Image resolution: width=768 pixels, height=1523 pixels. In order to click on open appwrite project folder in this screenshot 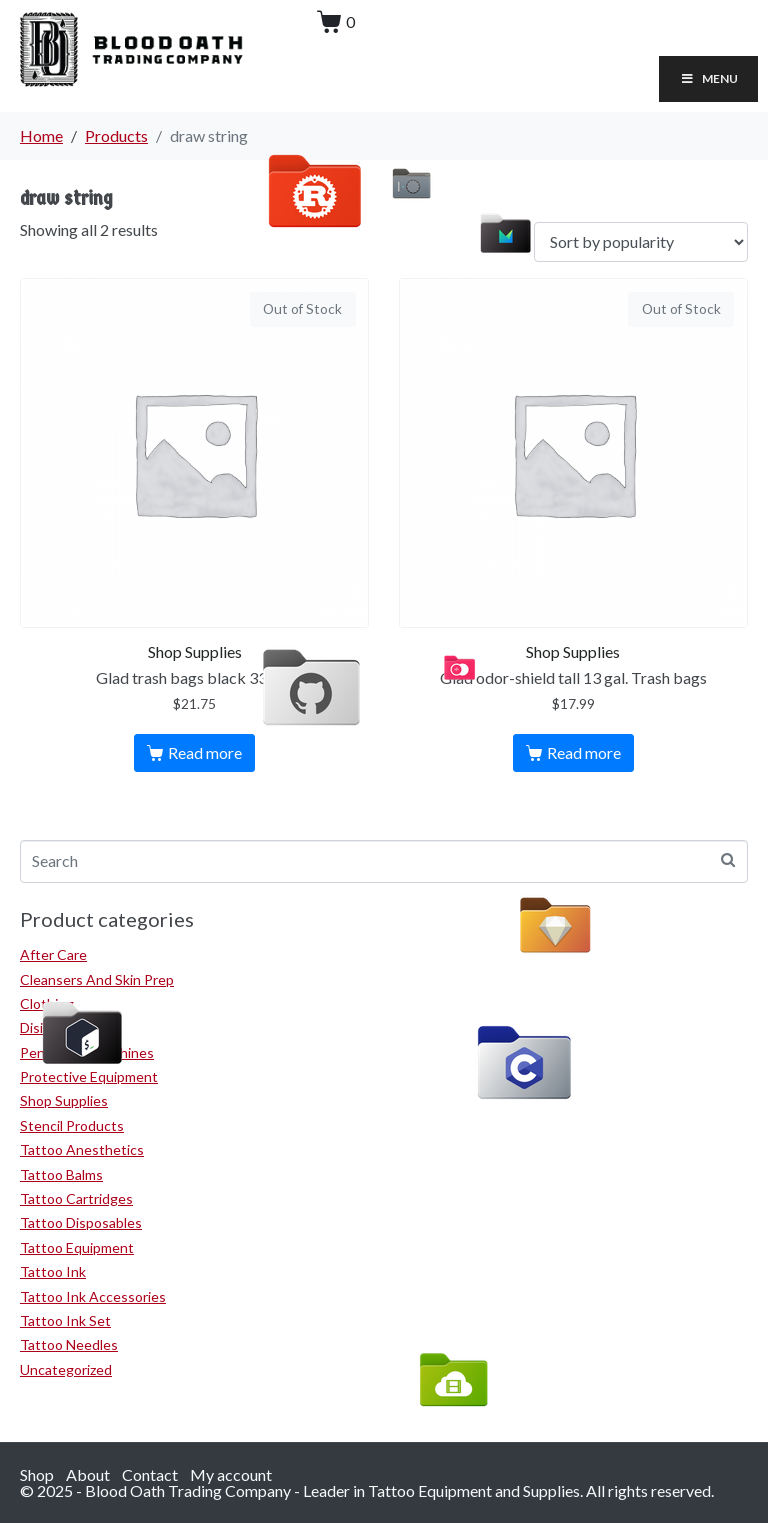, I will do `click(459, 668)`.